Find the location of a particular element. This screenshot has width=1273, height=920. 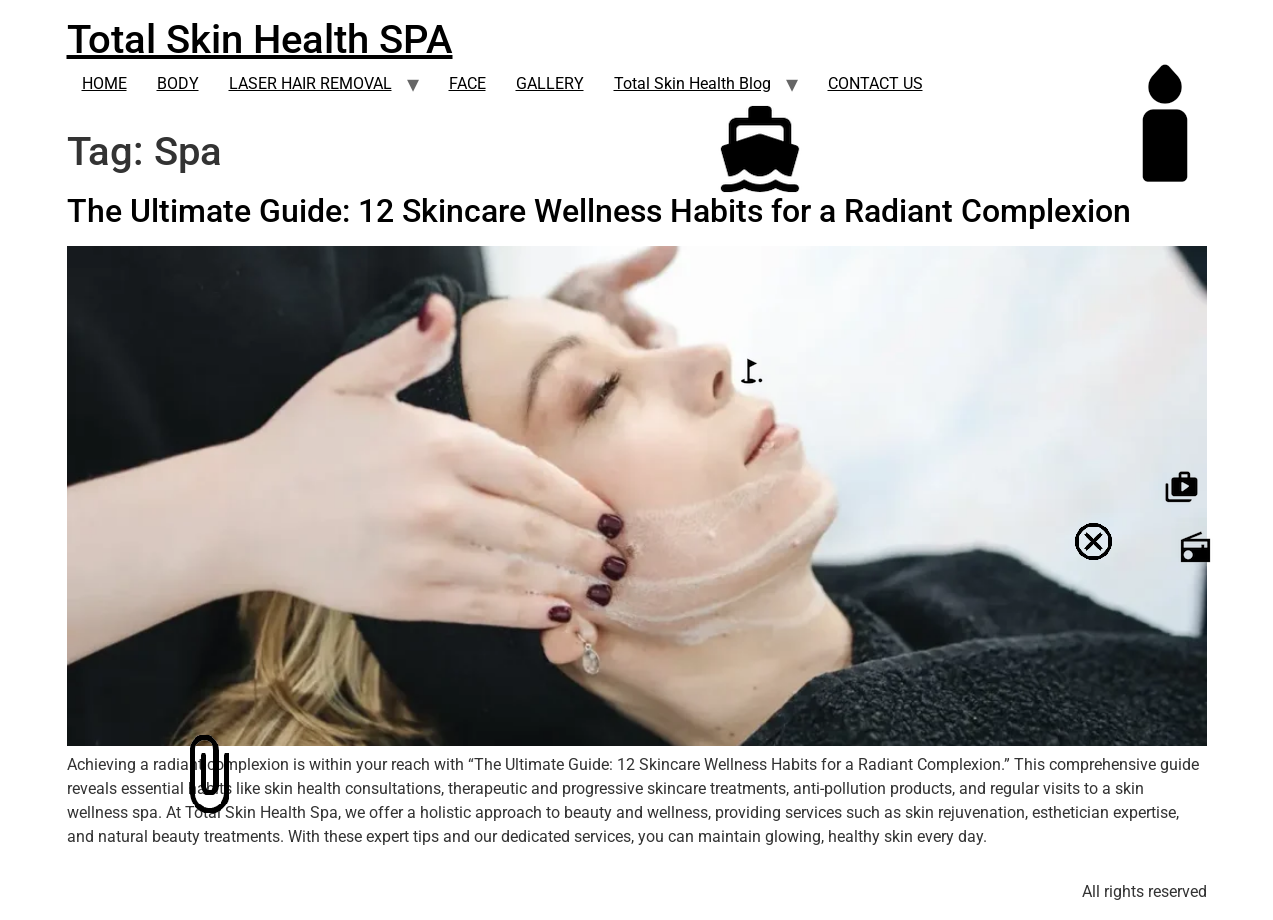

access candle or ambient lighting mode is located at coordinates (1165, 126).